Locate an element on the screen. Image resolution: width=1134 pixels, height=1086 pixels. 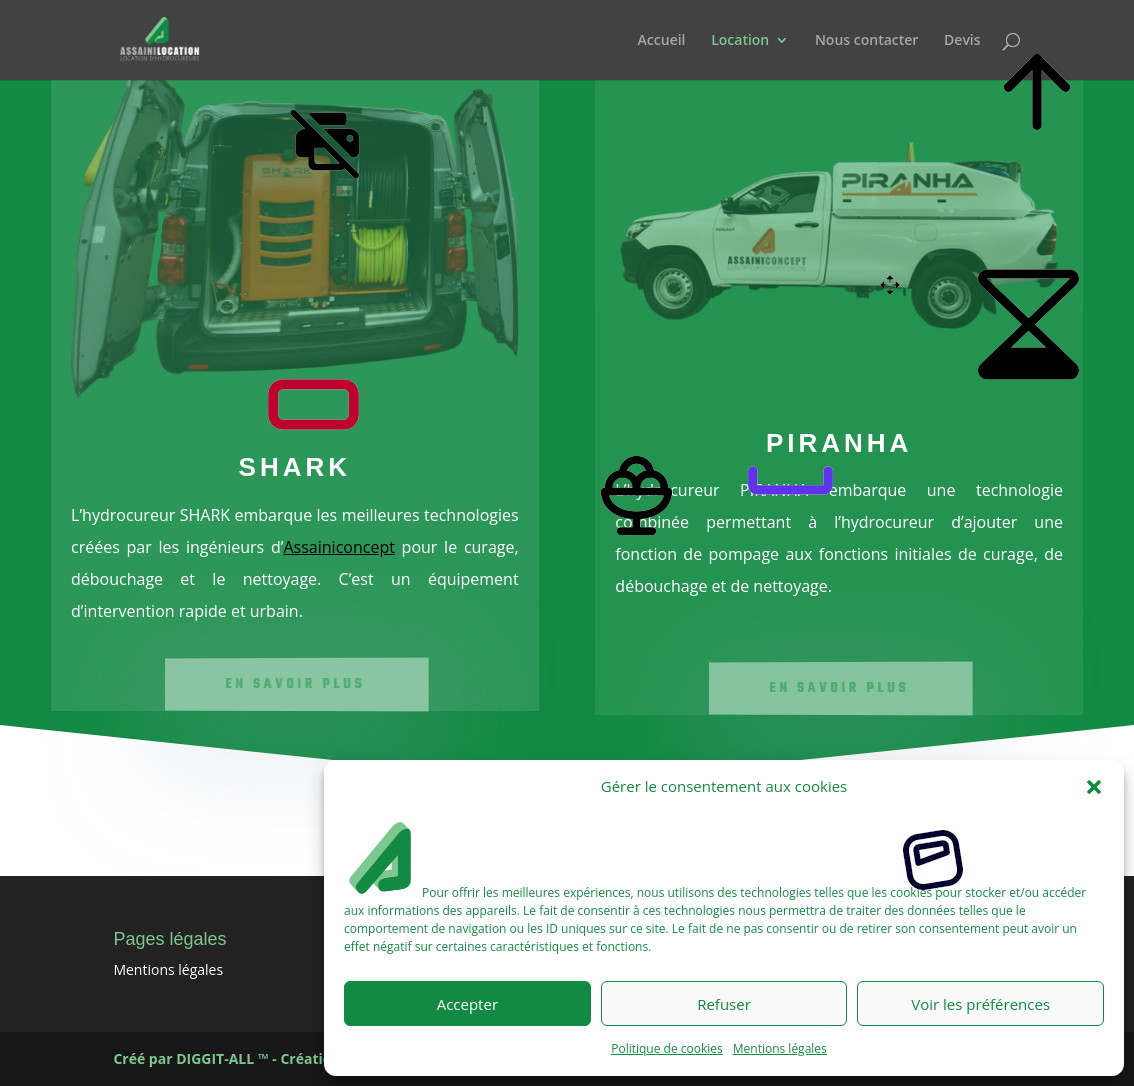
expand content to fullscreen is located at coordinates (890, 285).